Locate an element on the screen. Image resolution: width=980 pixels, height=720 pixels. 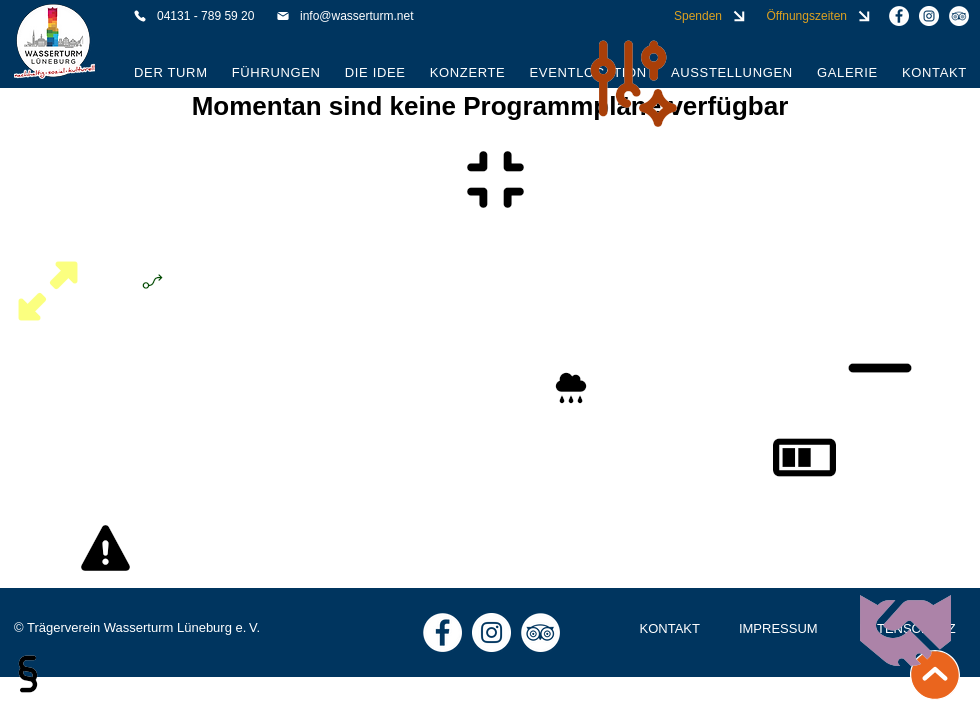
indicates a warning or caution state is located at coordinates (105, 549).